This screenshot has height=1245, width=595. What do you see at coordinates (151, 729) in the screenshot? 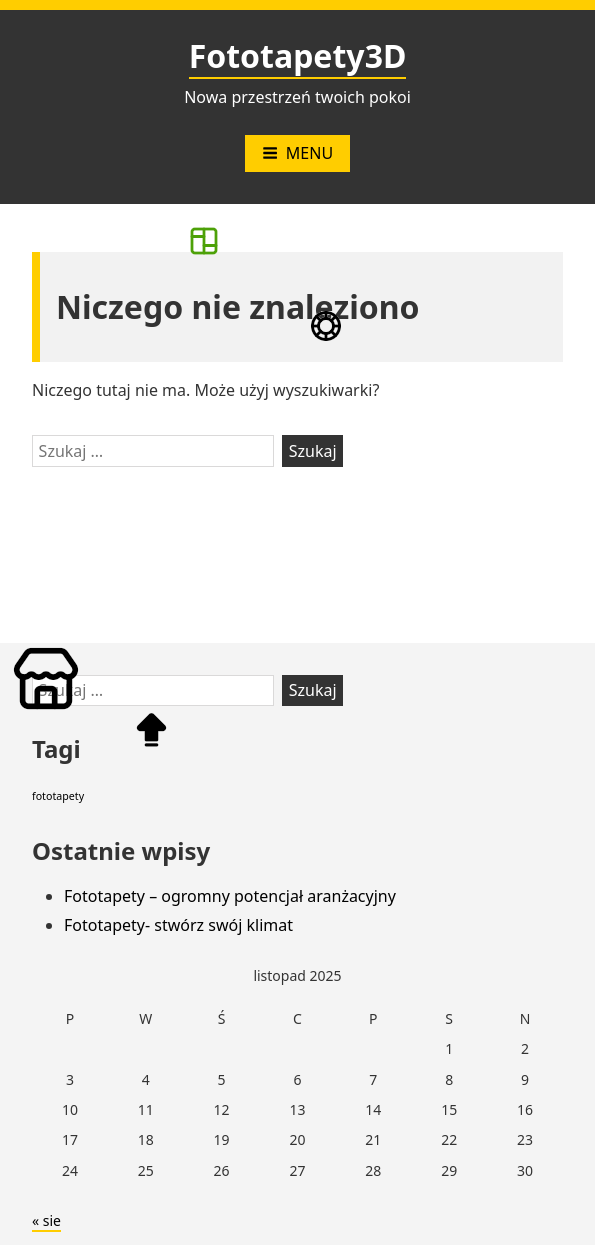
I see `upload a file or document` at bounding box center [151, 729].